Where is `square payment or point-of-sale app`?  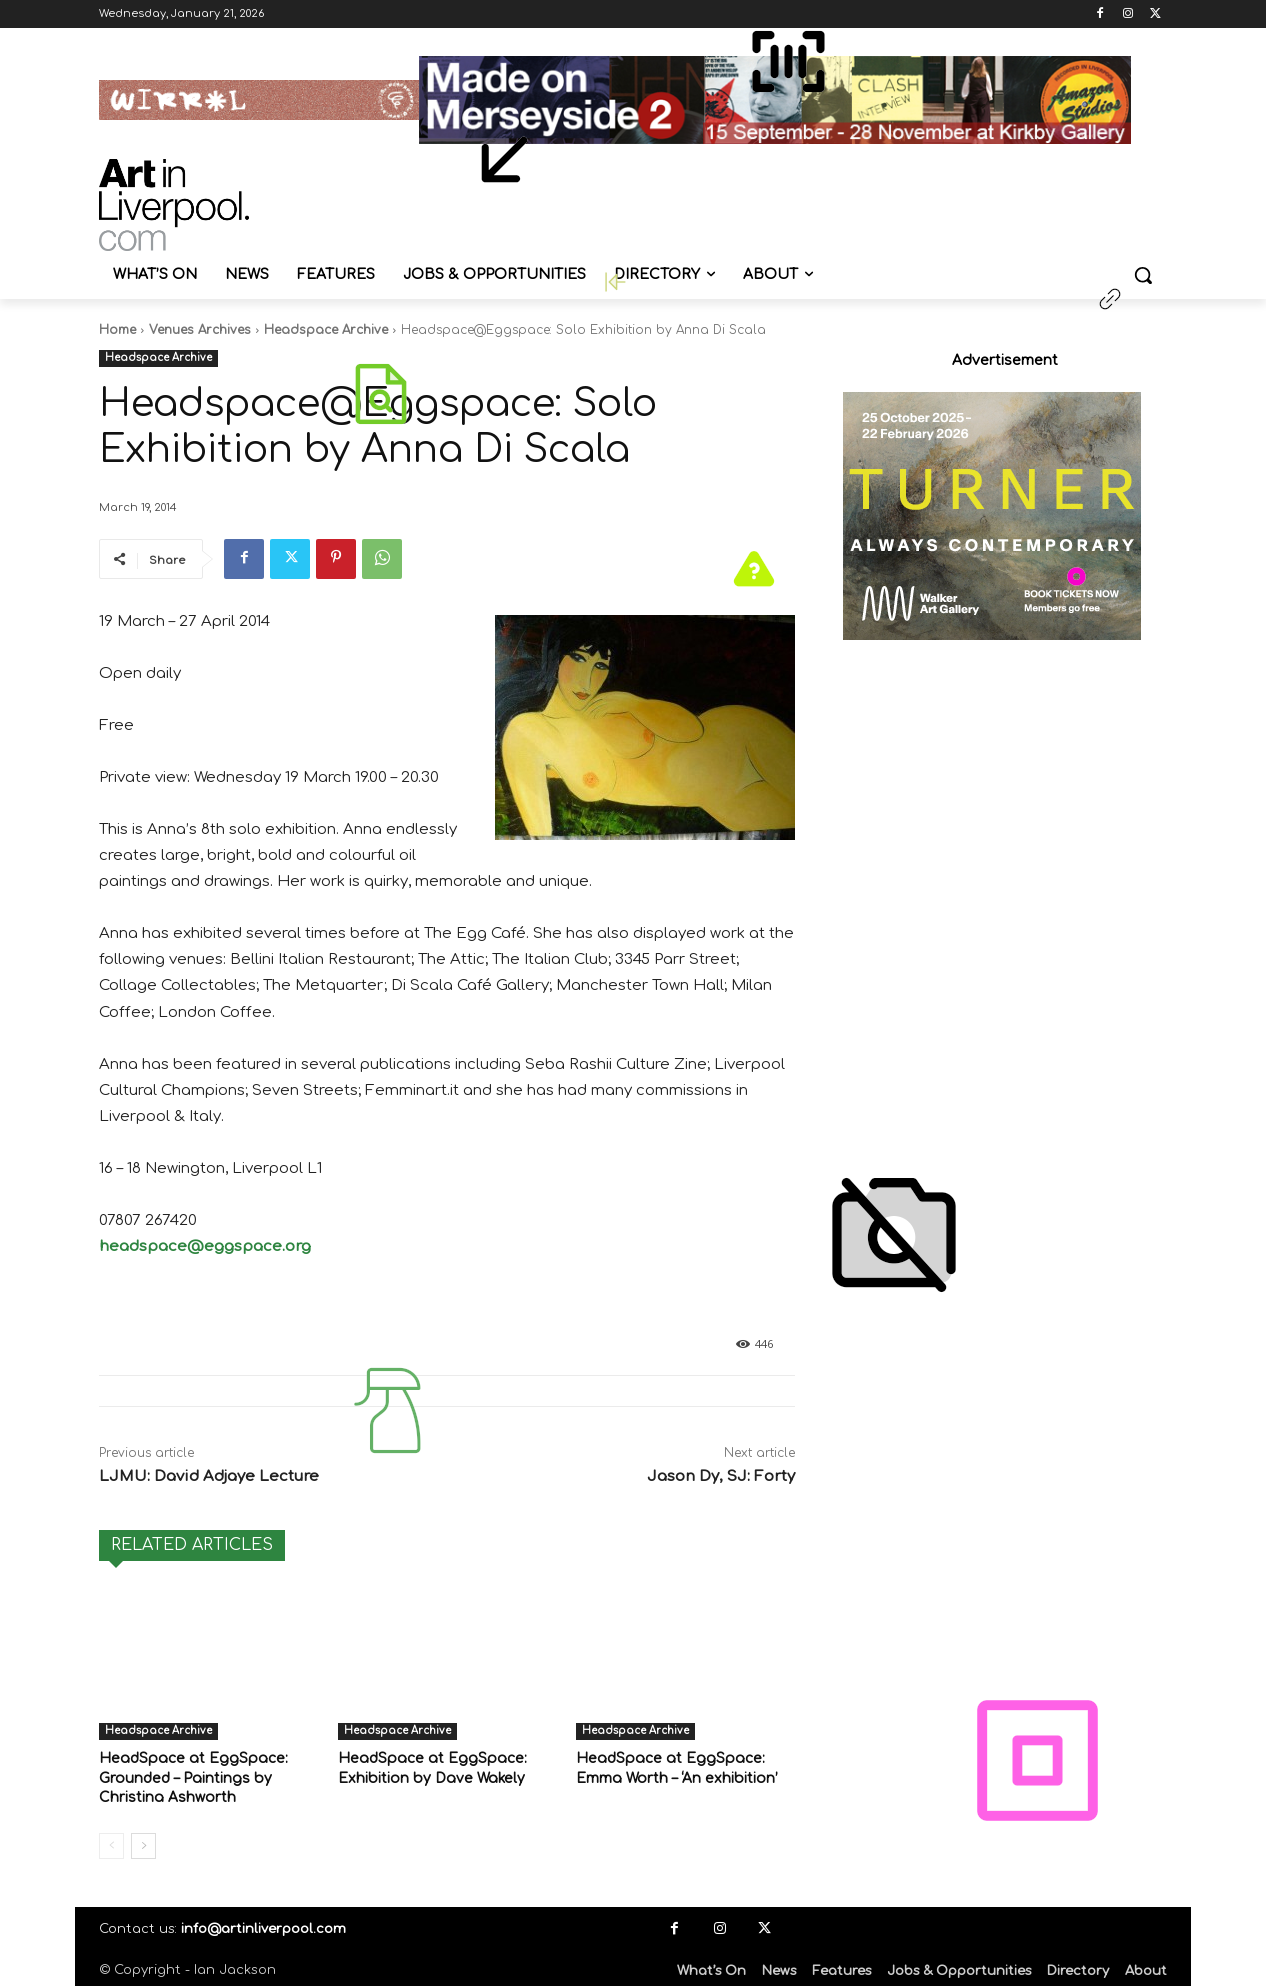
square payment or point-of-sale app is located at coordinates (1037, 1760).